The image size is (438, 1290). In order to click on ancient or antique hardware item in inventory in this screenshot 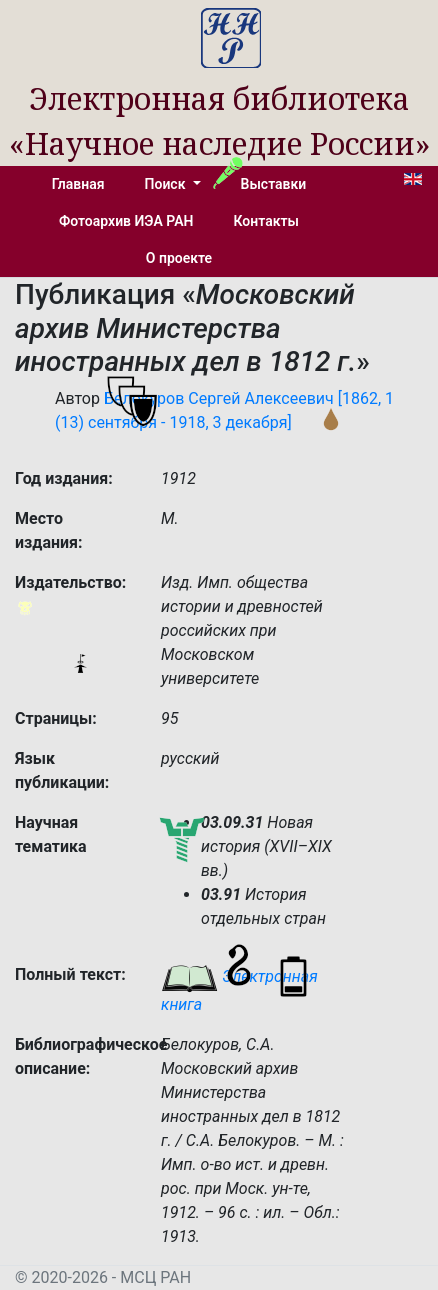, I will do `click(182, 840)`.